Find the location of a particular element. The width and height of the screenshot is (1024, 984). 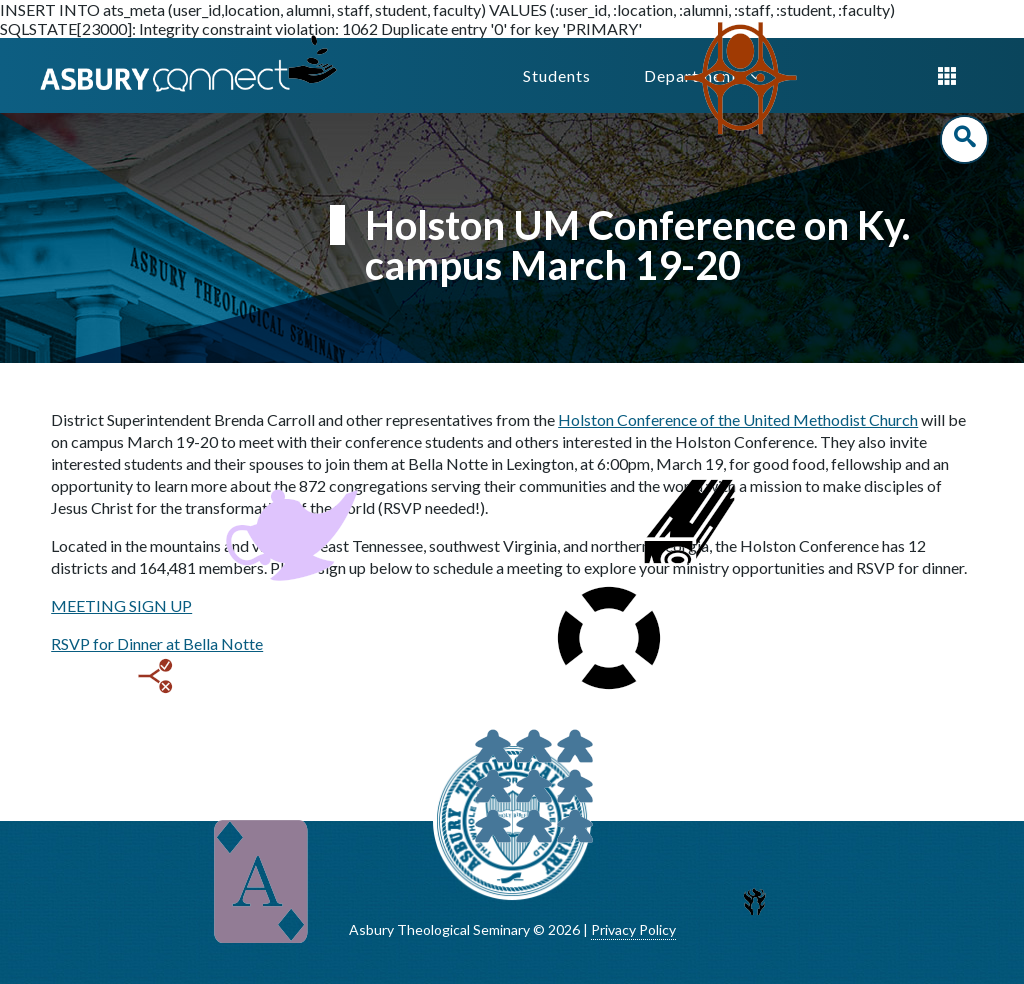

wood beam resource or building material is located at coordinates (689, 521).